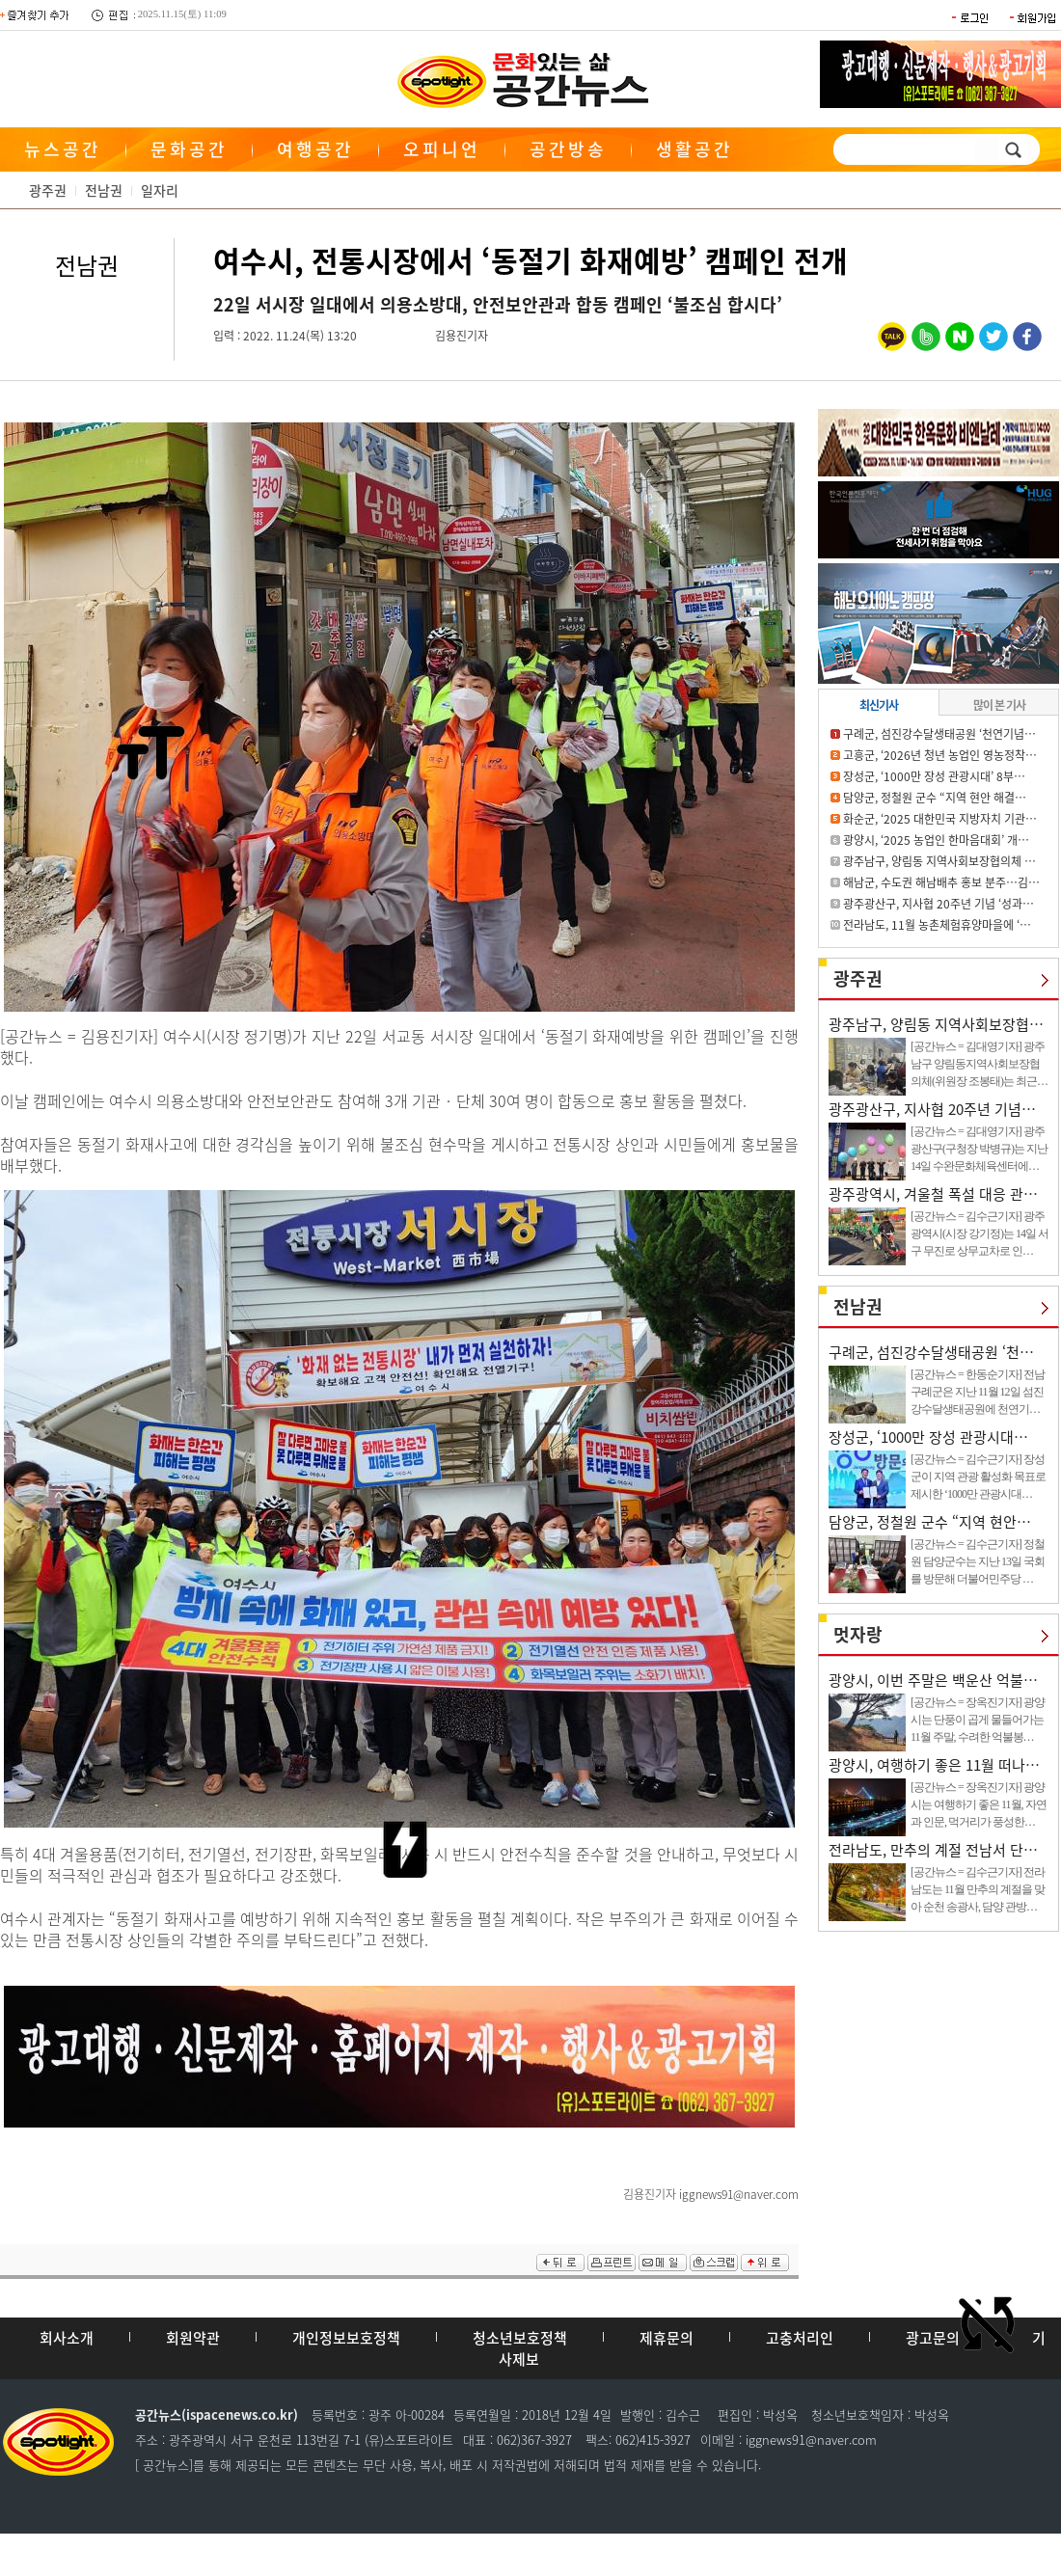 Image resolution: width=1061 pixels, height=2576 pixels. Describe the element at coordinates (405, 1834) in the screenshot. I see `battery charging at 80%` at that location.